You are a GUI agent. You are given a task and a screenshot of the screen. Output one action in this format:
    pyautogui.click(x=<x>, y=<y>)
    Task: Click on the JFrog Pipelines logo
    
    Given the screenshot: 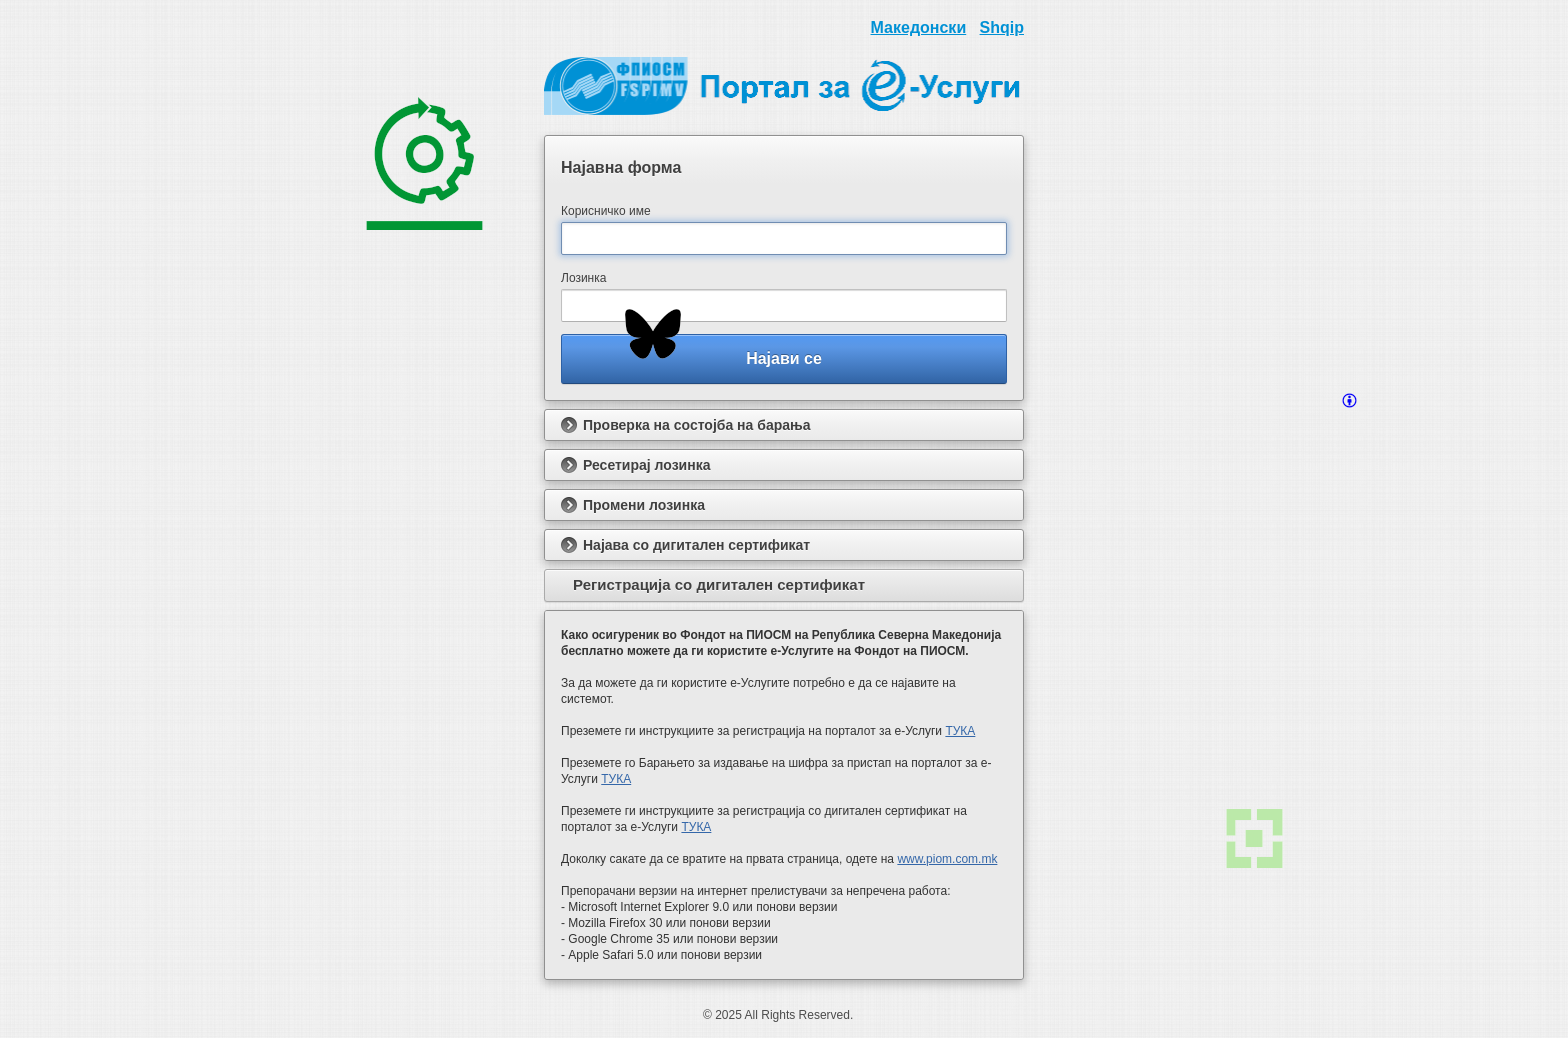 What is the action you would take?
    pyautogui.click(x=424, y=163)
    